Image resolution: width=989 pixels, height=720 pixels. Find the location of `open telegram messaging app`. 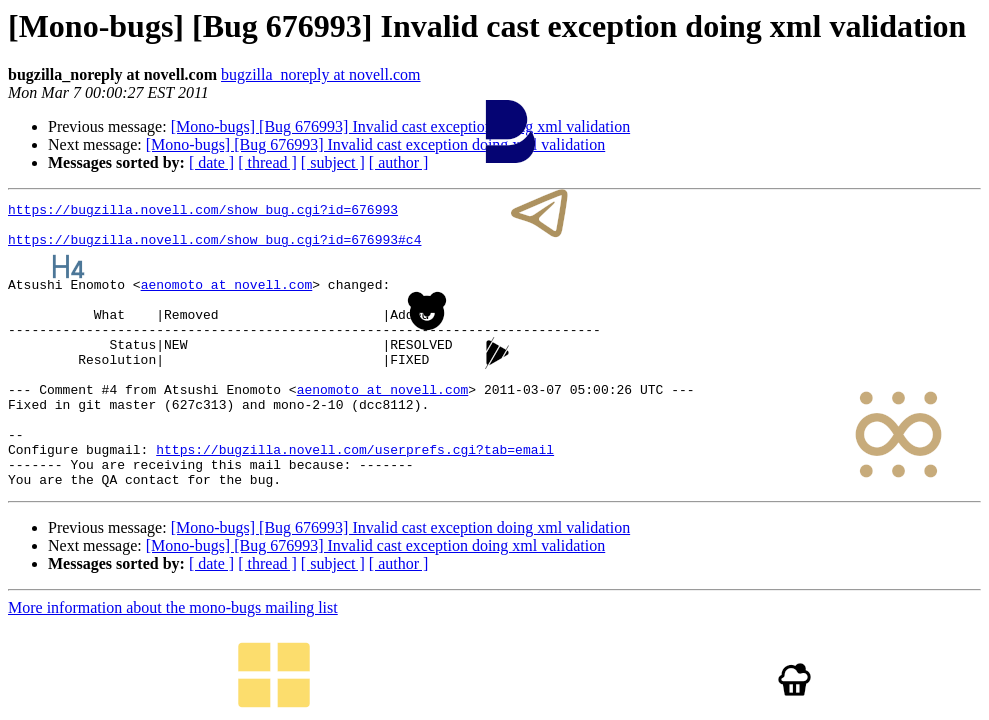

open telegram messaging app is located at coordinates (543, 210).